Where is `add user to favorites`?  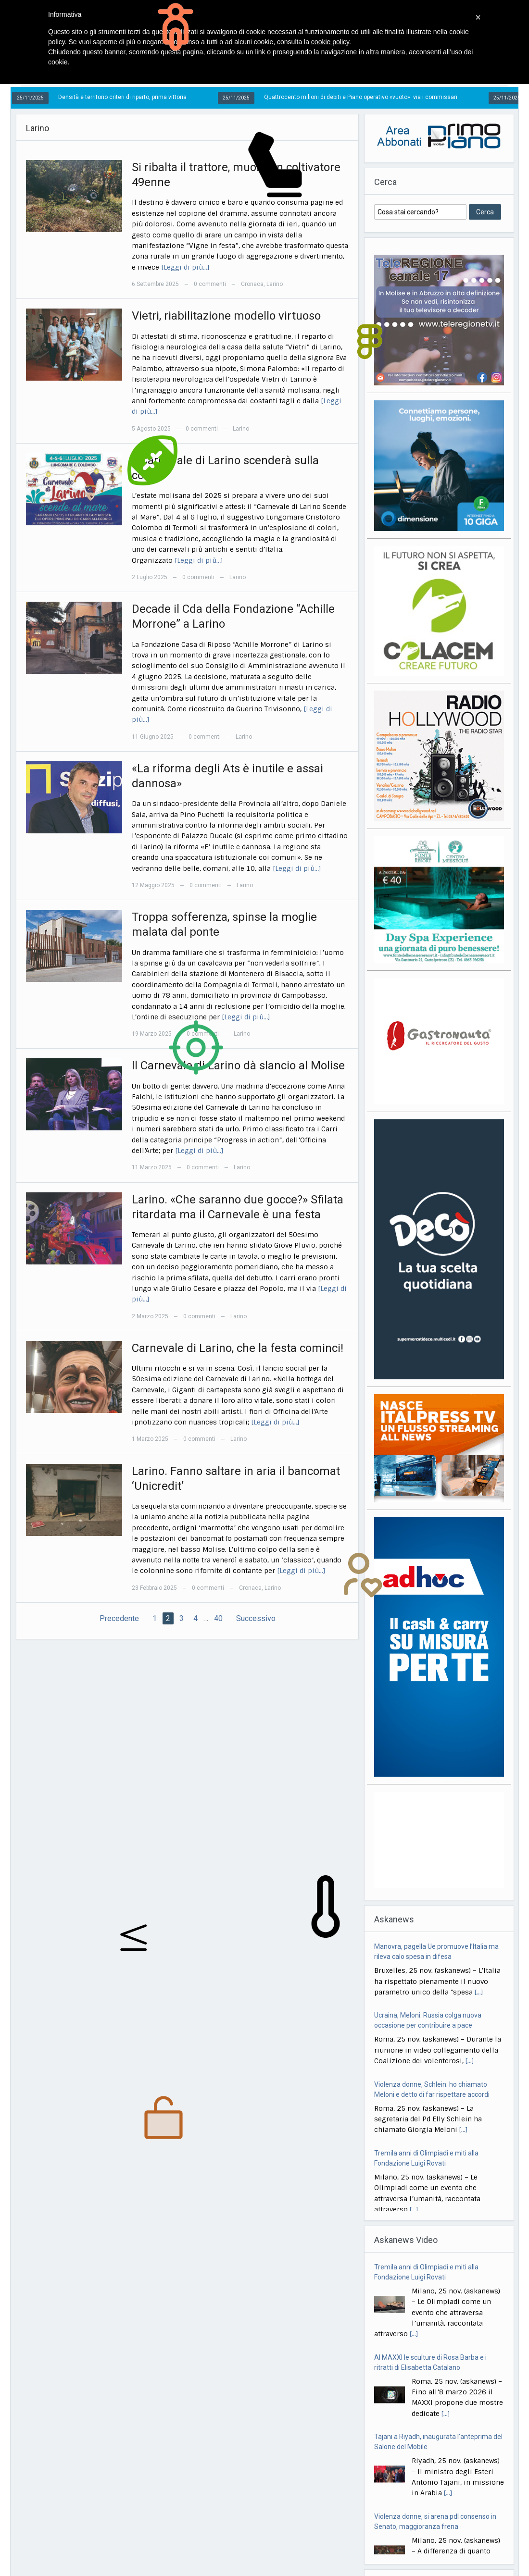 add user to favorites is located at coordinates (359, 1574).